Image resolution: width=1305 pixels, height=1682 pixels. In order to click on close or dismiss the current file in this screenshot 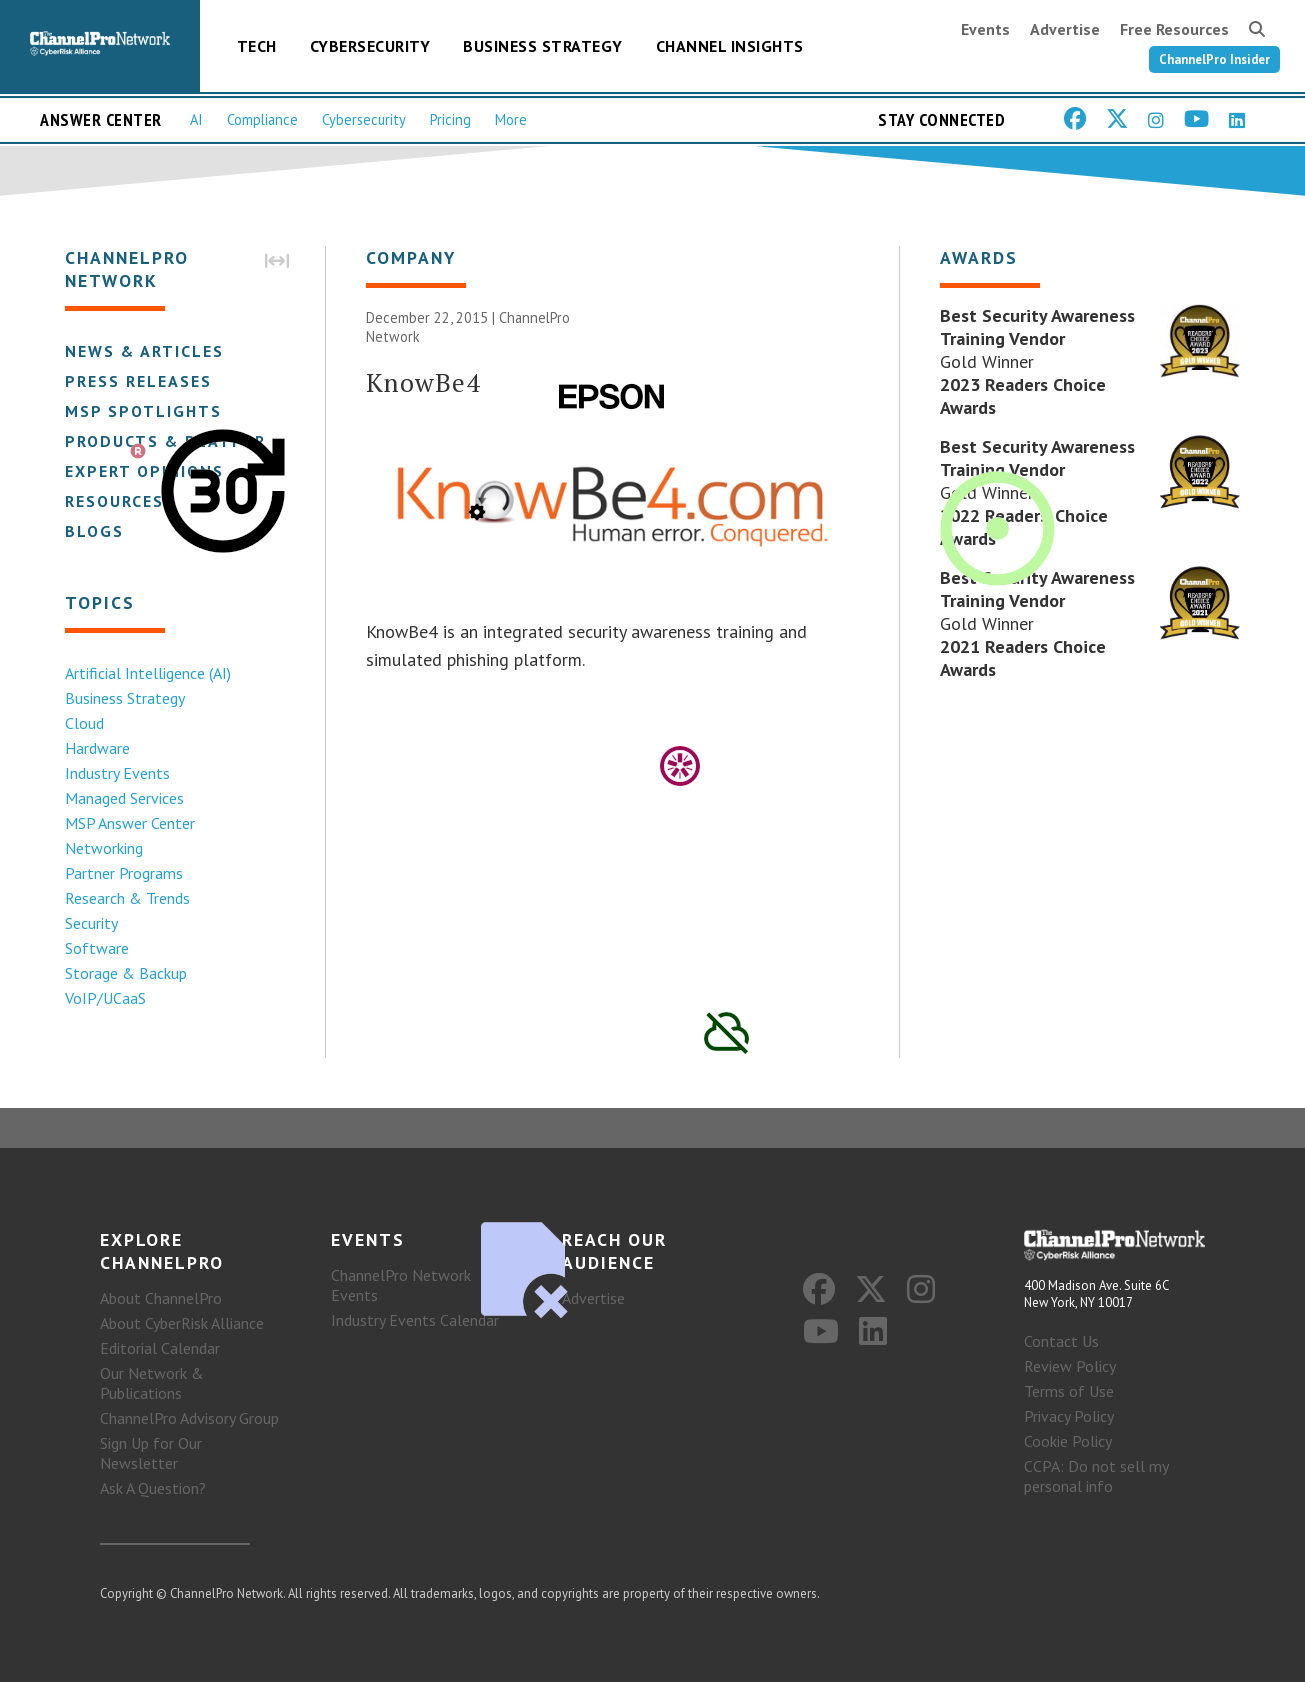, I will do `click(523, 1269)`.